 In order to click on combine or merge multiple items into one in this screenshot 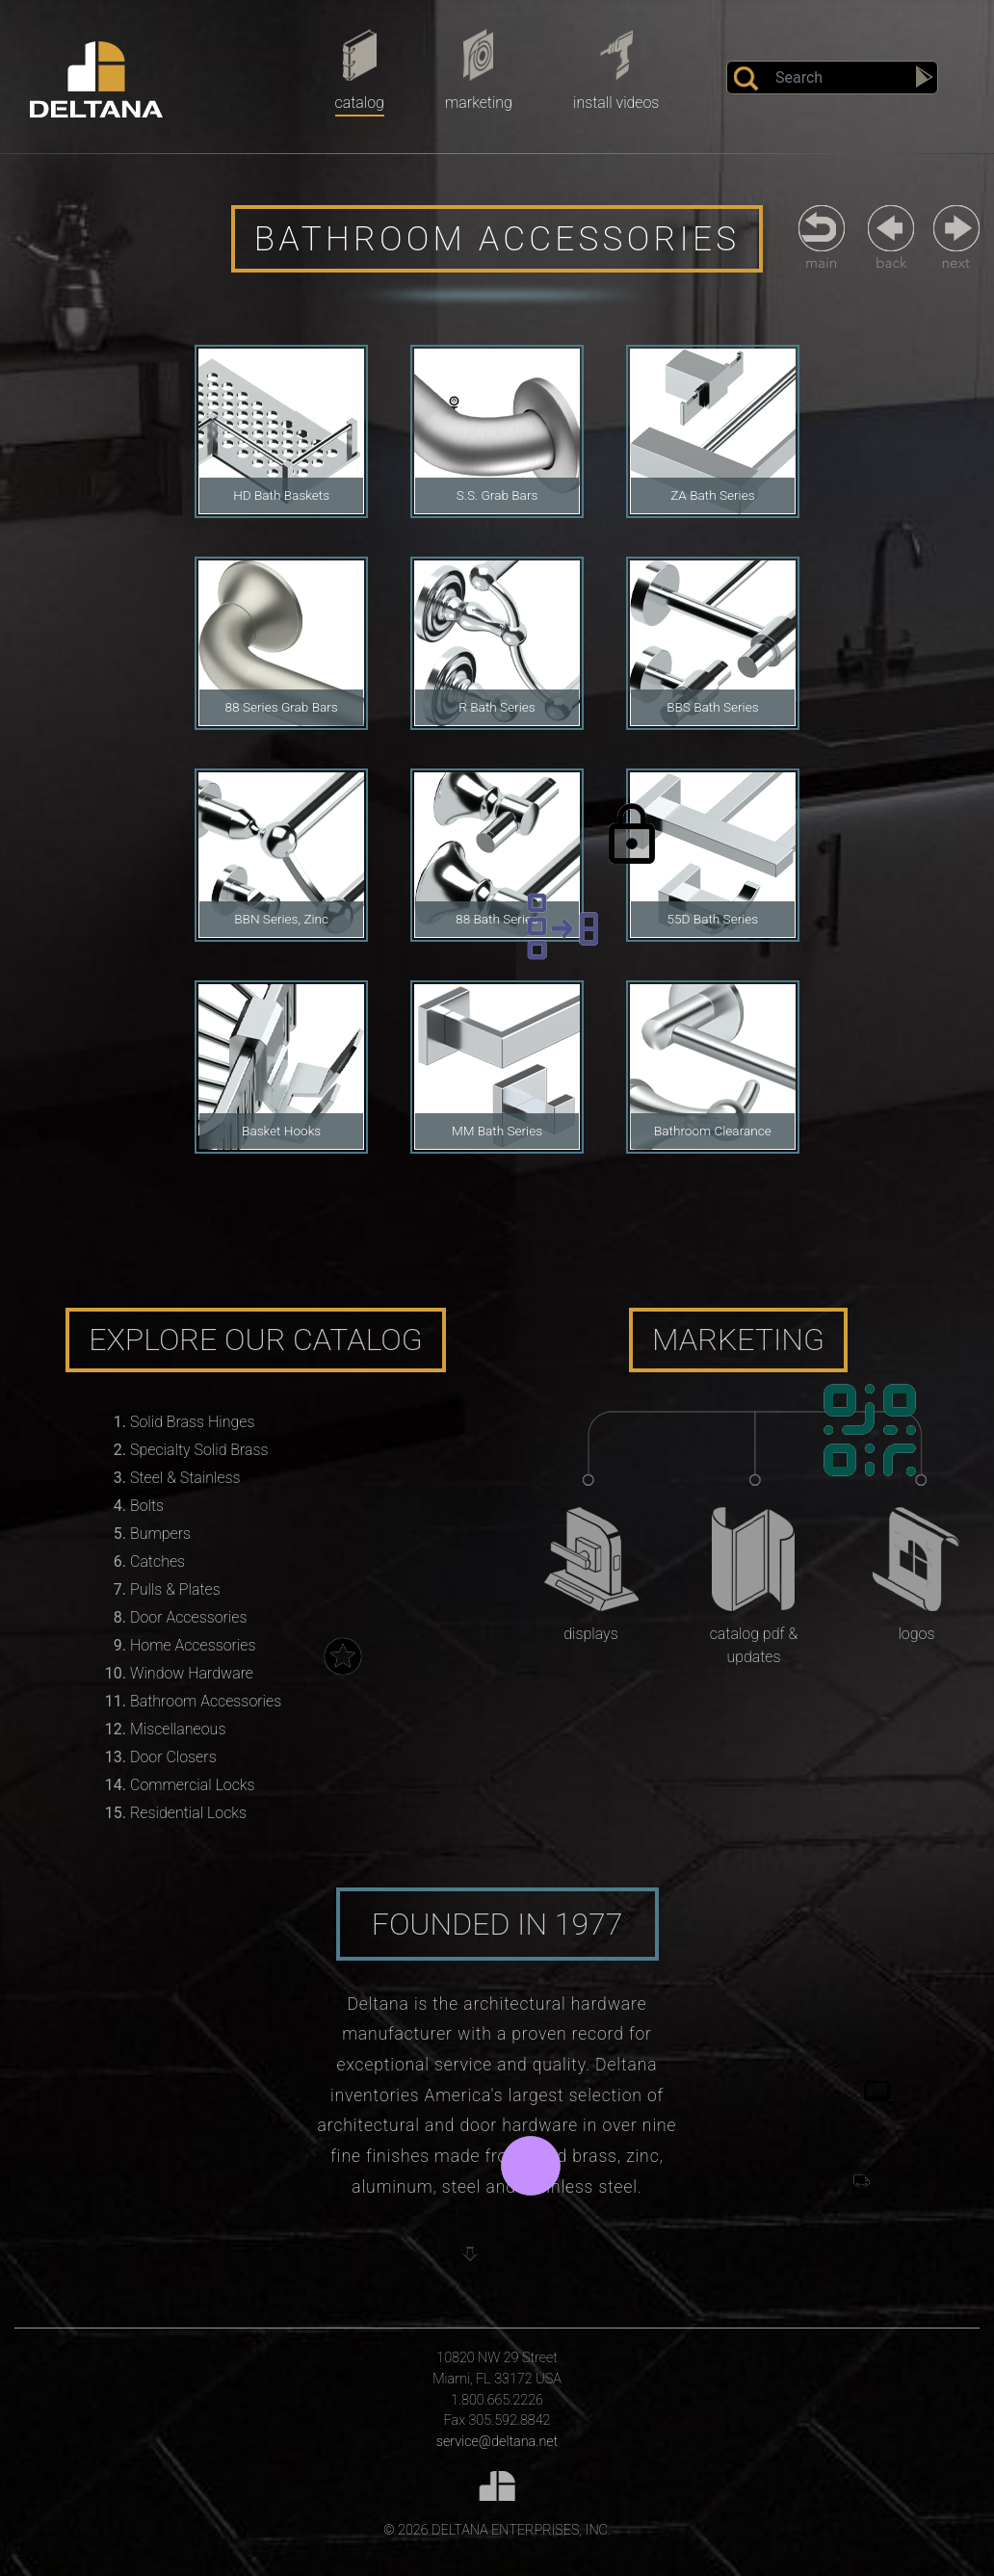, I will do `click(561, 926)`.